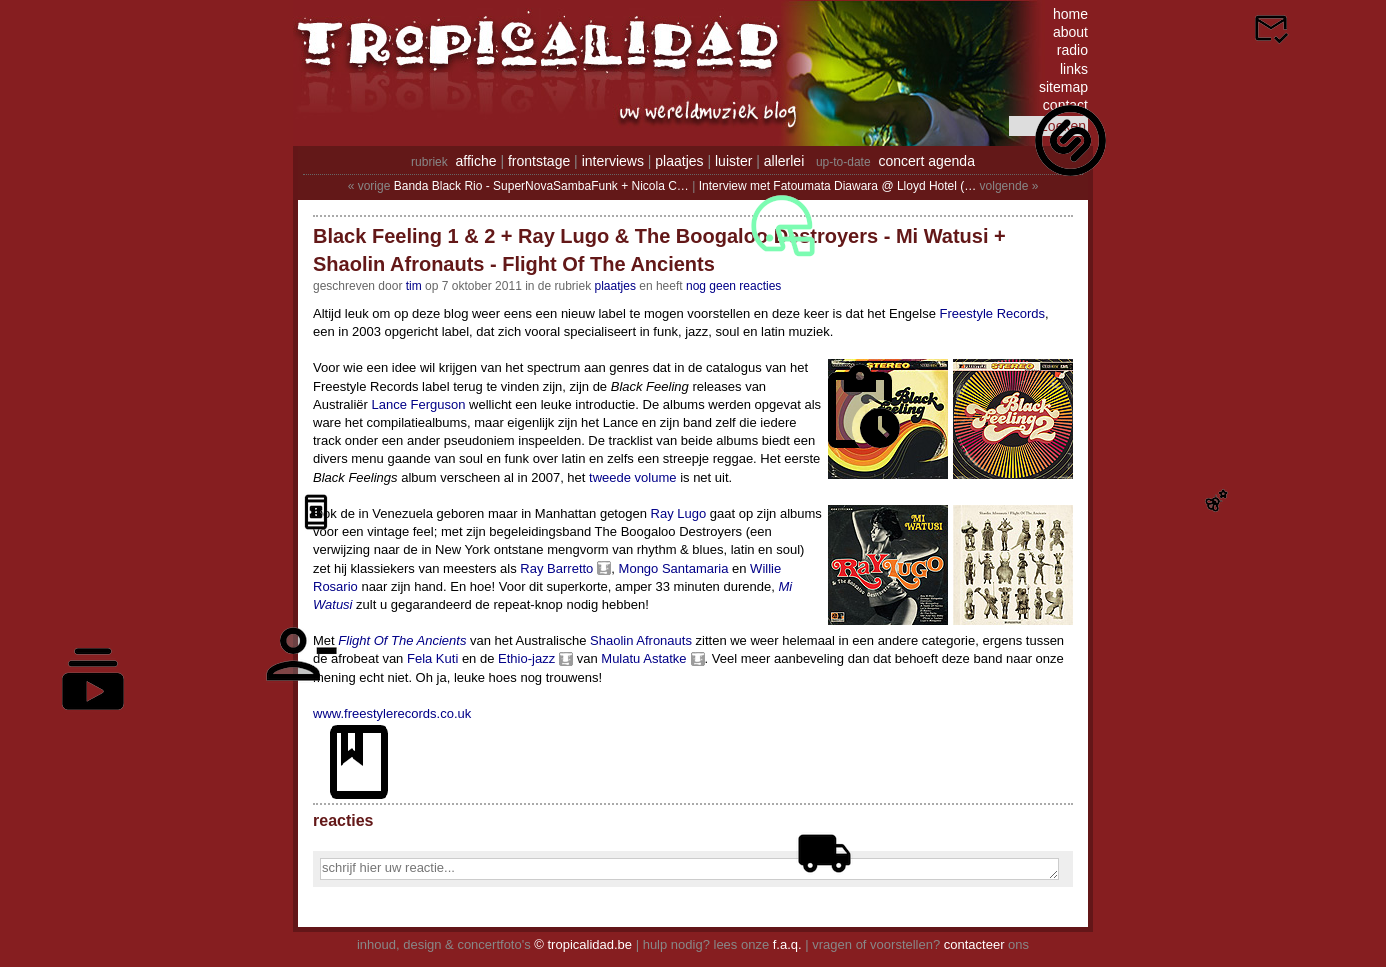 This screenshot has width=1386, height=967. Describe the element at coordinates (300, 654) in the screenshot. I see `remove a contact or friend` at that location.